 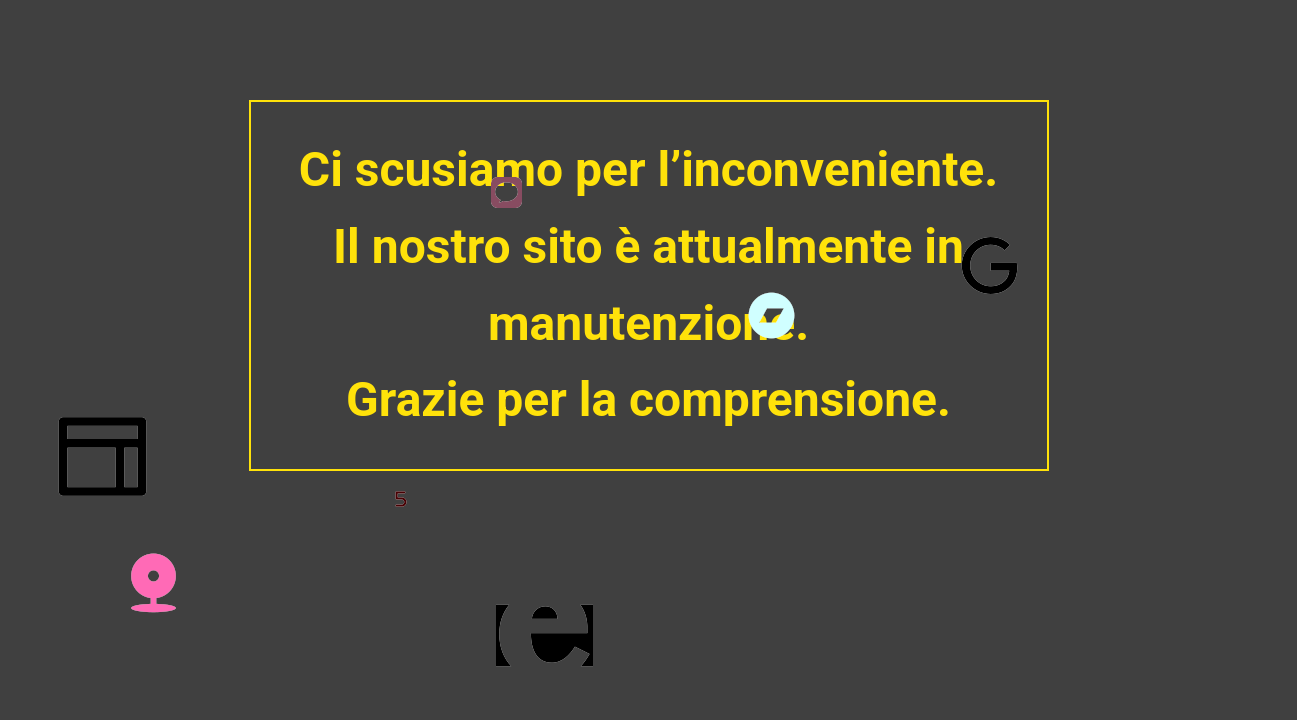 I want to click on open Bandcamp app, so click(x=771, y=315).